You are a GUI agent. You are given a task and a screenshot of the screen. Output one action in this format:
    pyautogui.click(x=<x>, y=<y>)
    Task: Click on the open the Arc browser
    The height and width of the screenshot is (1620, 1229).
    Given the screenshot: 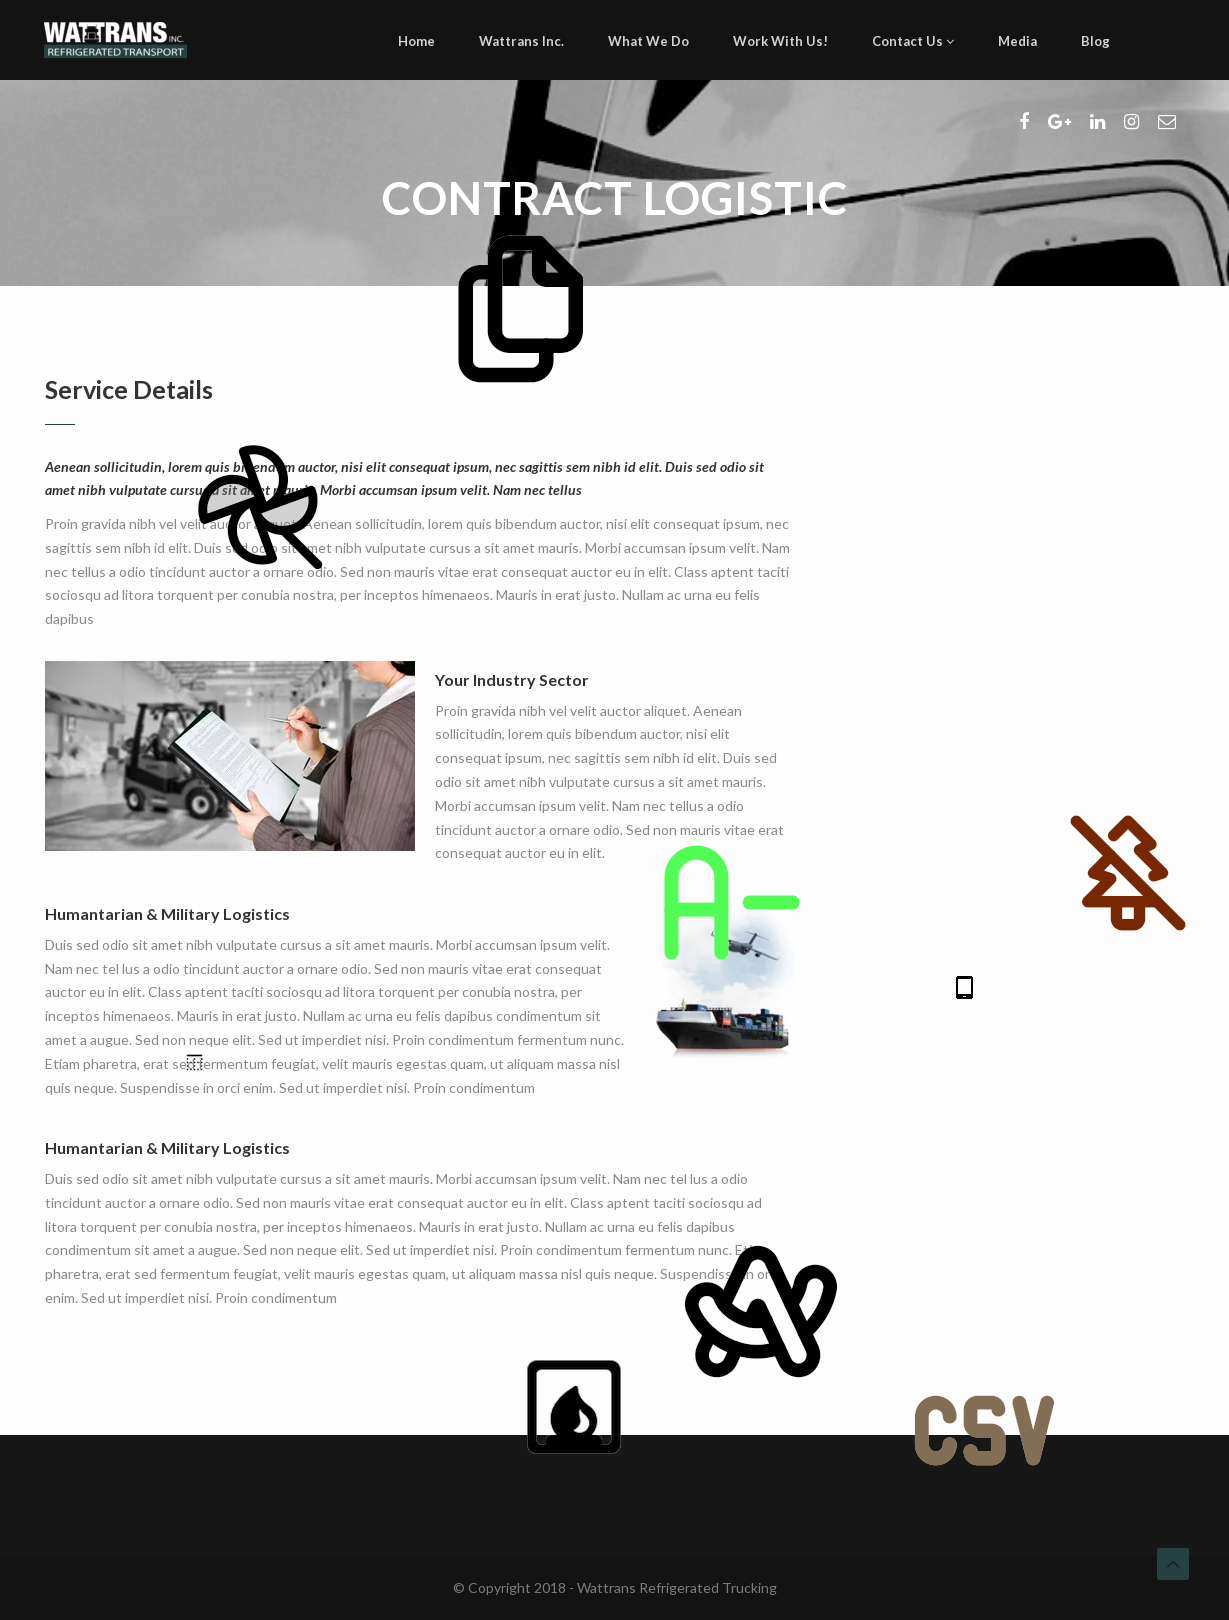 What is the action you would take?
    pyautogui.click(x=761, y=1315)
    